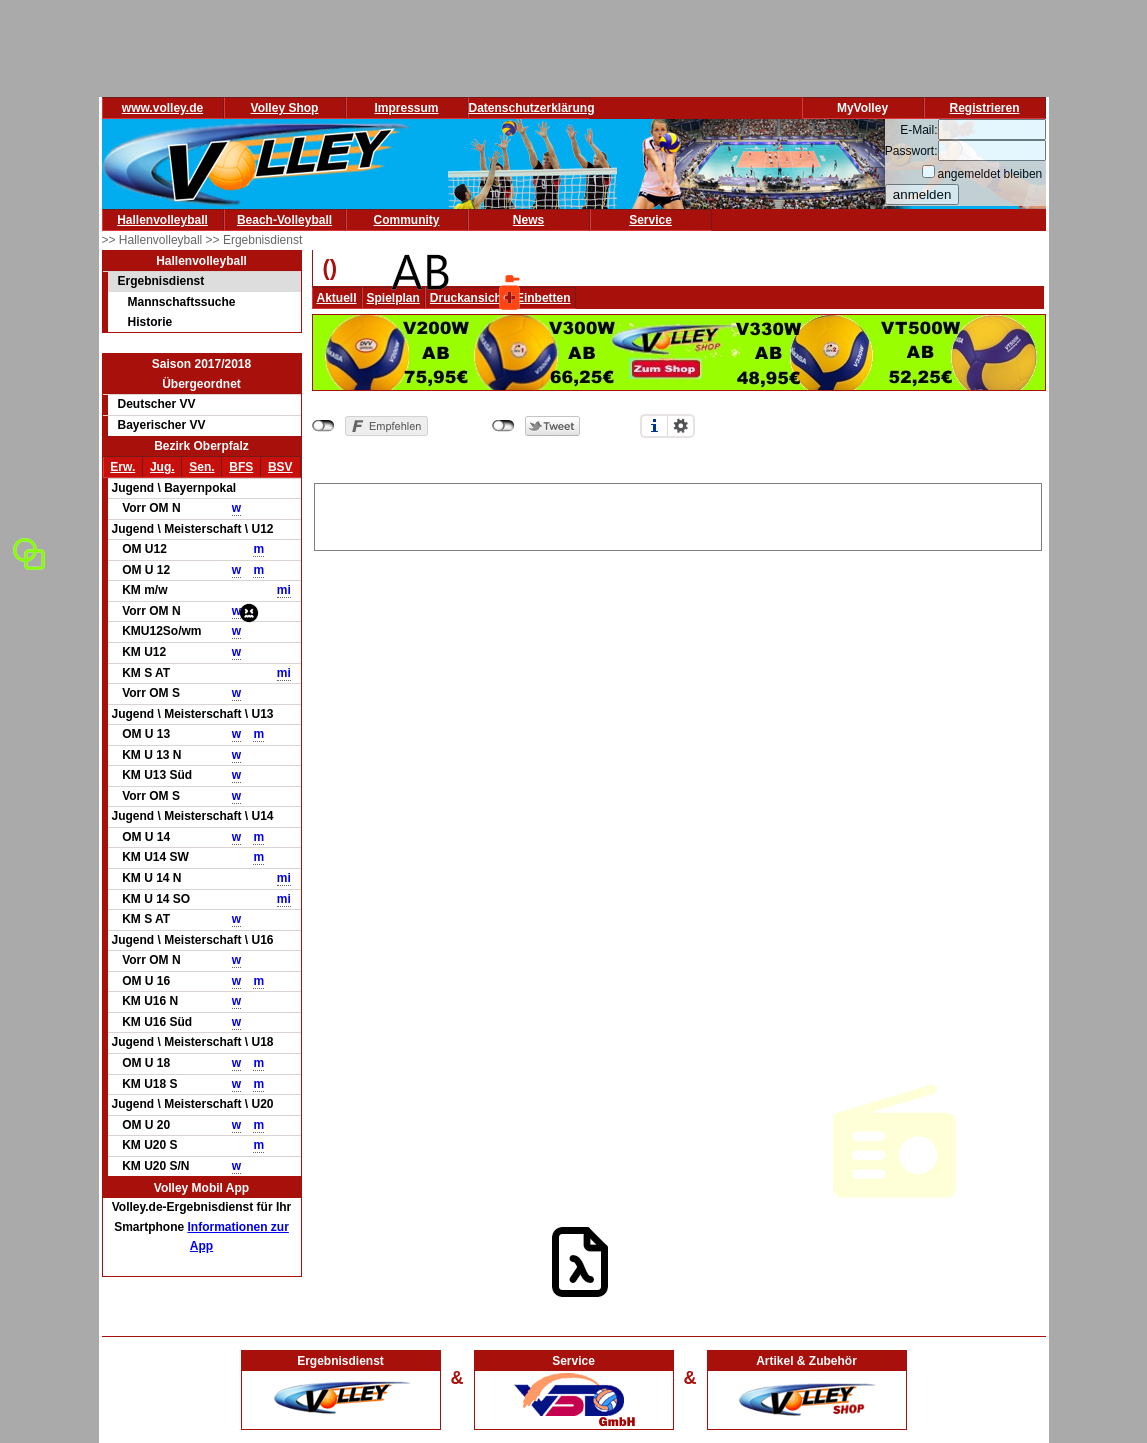 The width and height of the screenshot is (1147, 1443). I want to click on open radio or audio streaming, so click(894, 1150).